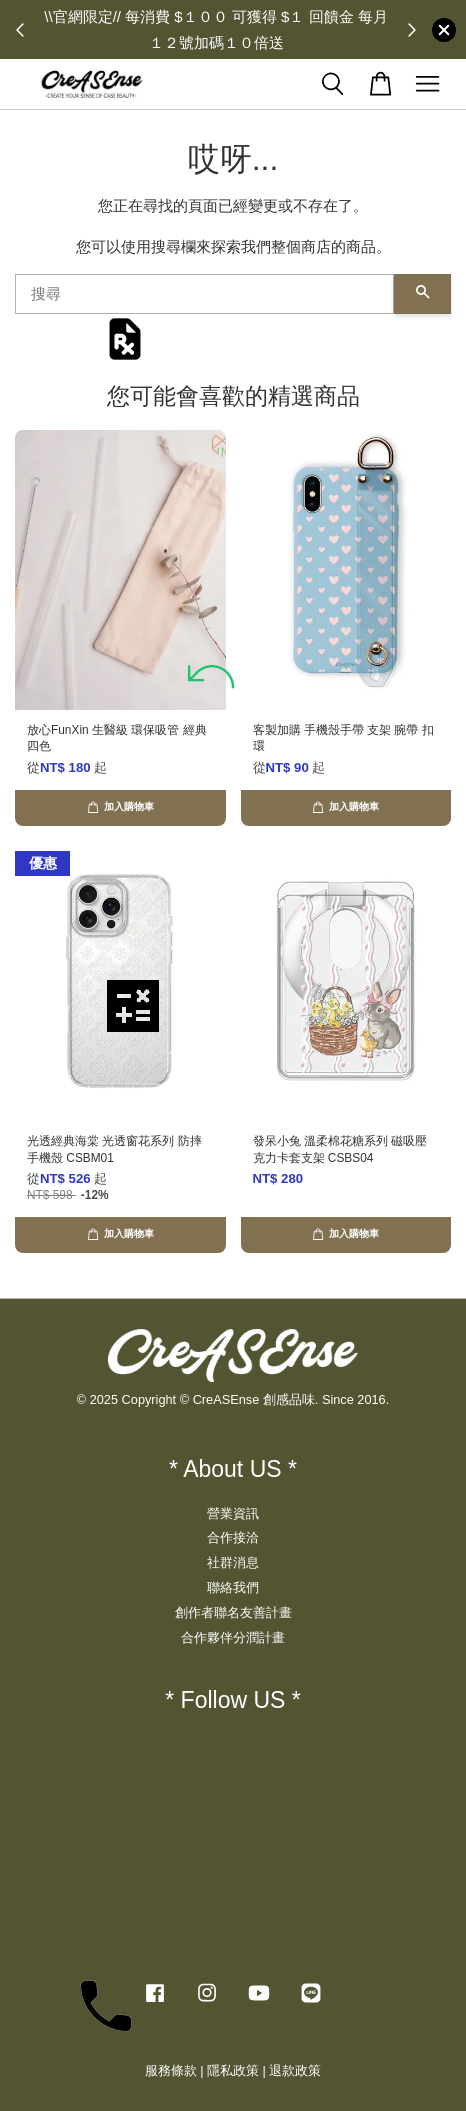 Image resolution: width=466 pixels, height=2111 pixels. I want to click on undo previous action, so click(212, 675).